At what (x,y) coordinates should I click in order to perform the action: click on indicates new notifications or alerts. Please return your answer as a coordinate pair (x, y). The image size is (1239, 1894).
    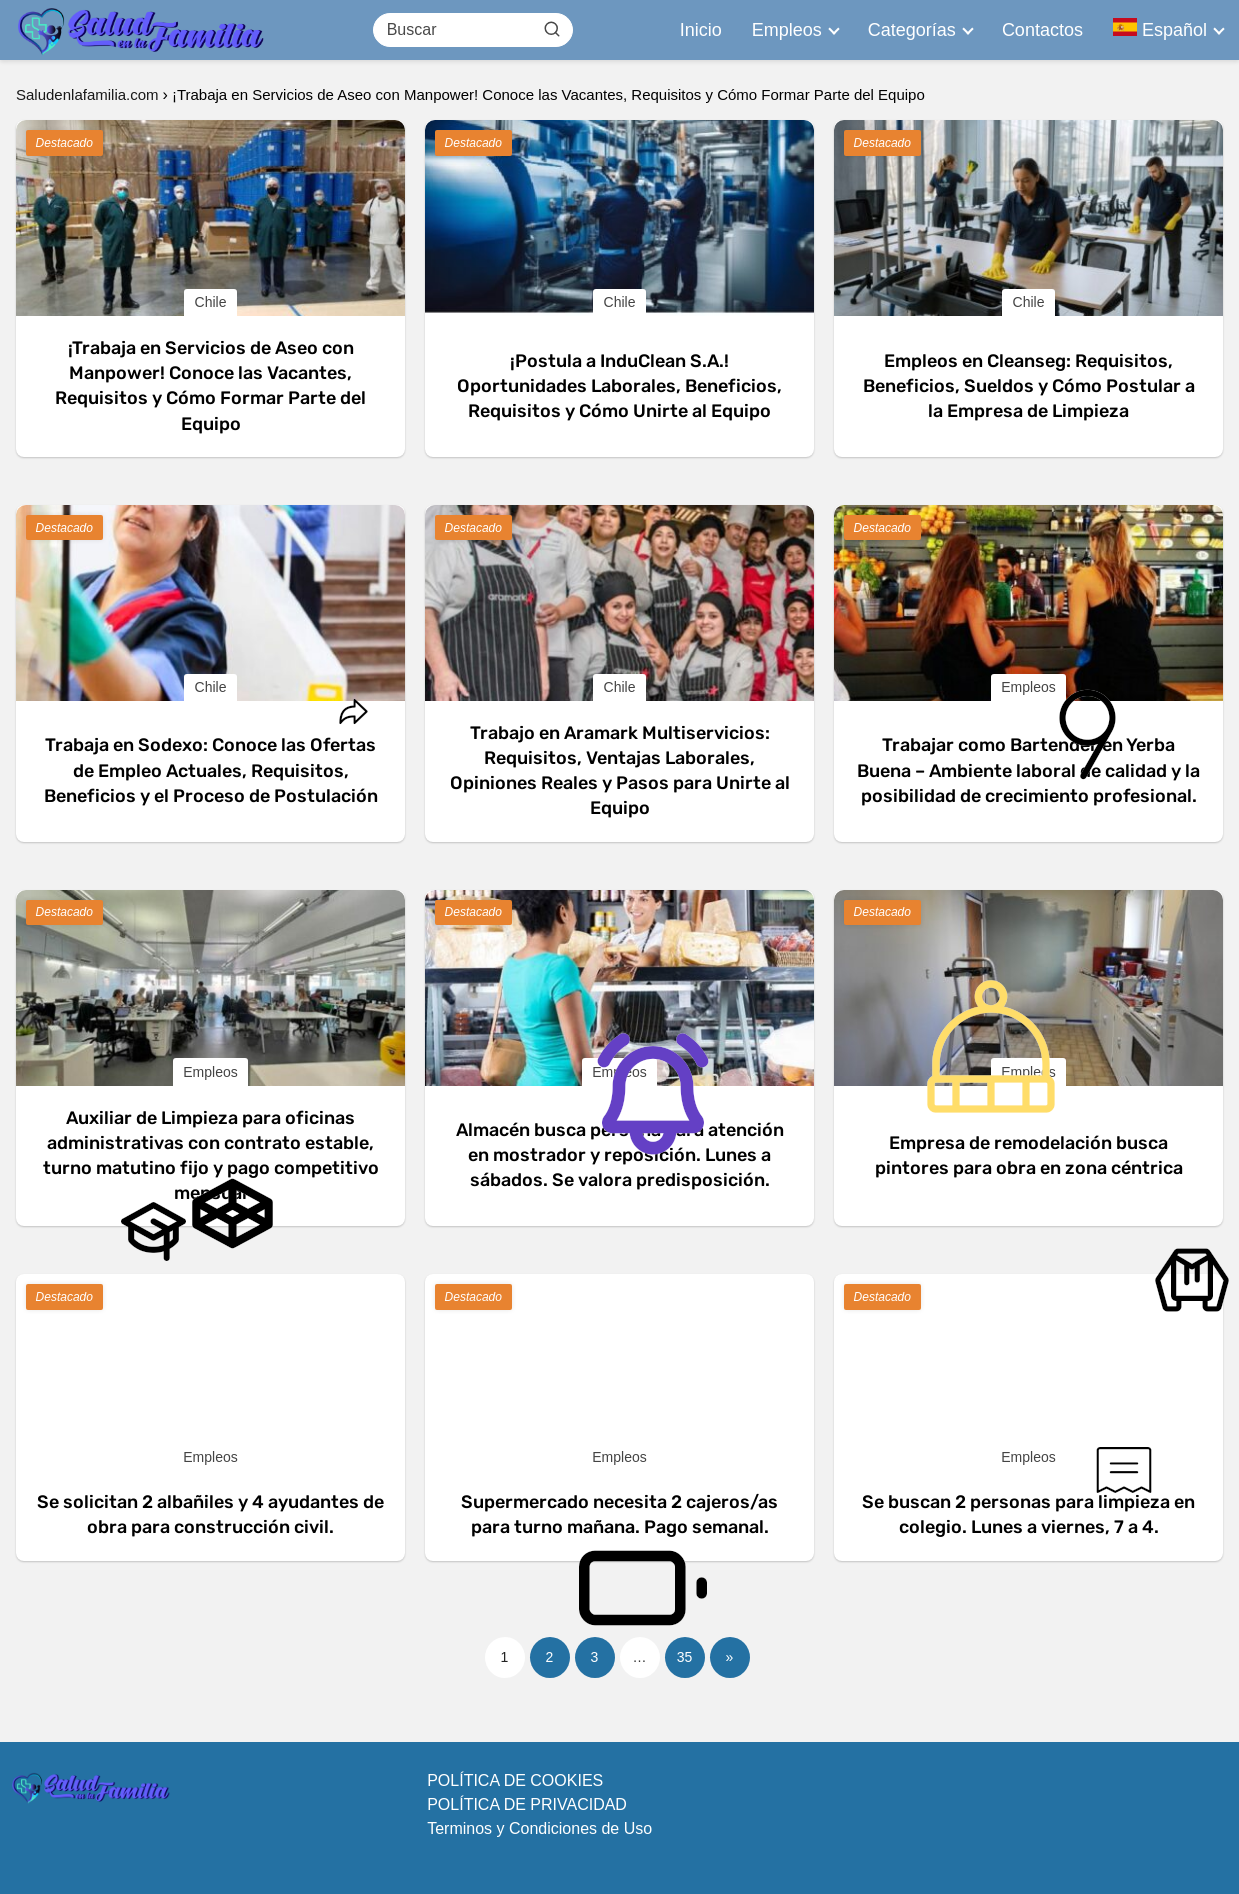
    Looking at the image, I should click on (653, 1095).